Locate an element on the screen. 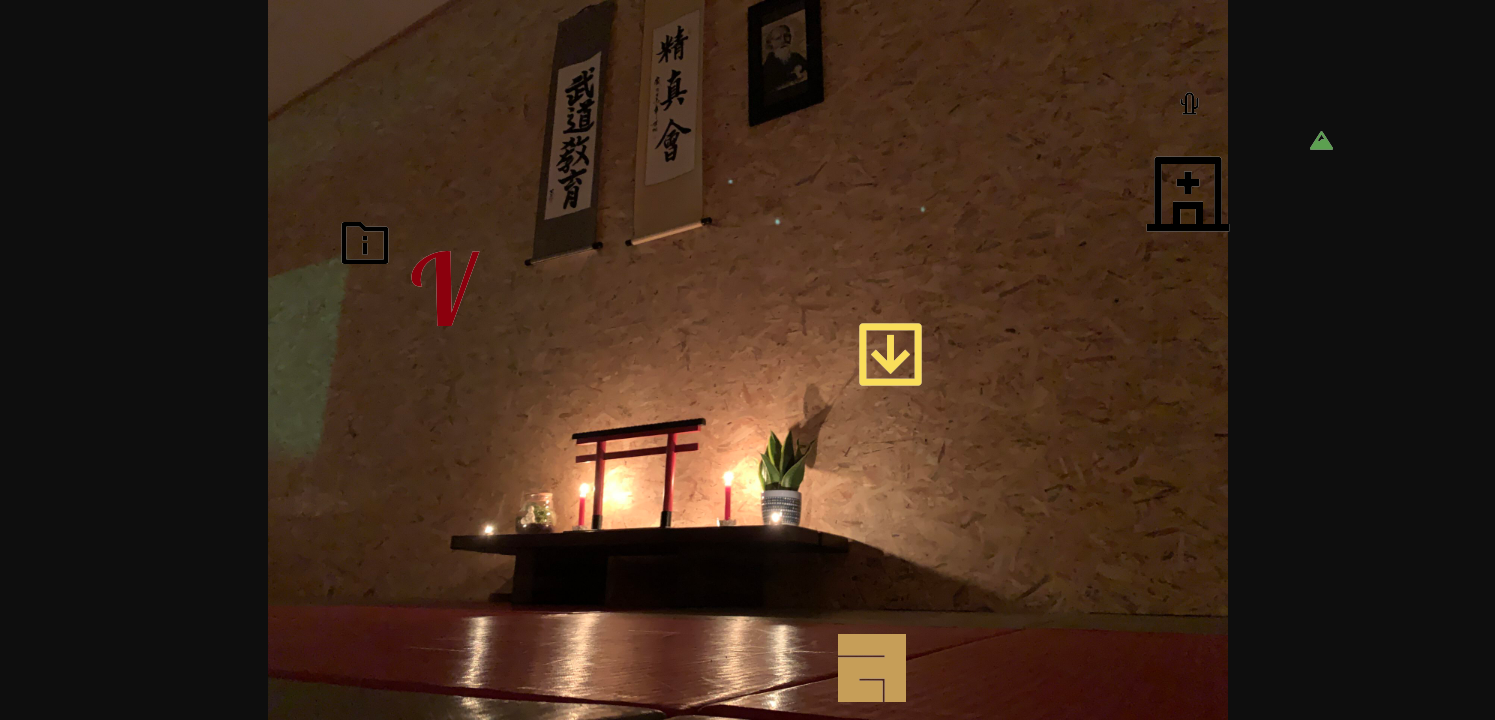 The height and width of the screenshot is (720, 1495). find nearby hospitals is located at coordinates (1188, 194).